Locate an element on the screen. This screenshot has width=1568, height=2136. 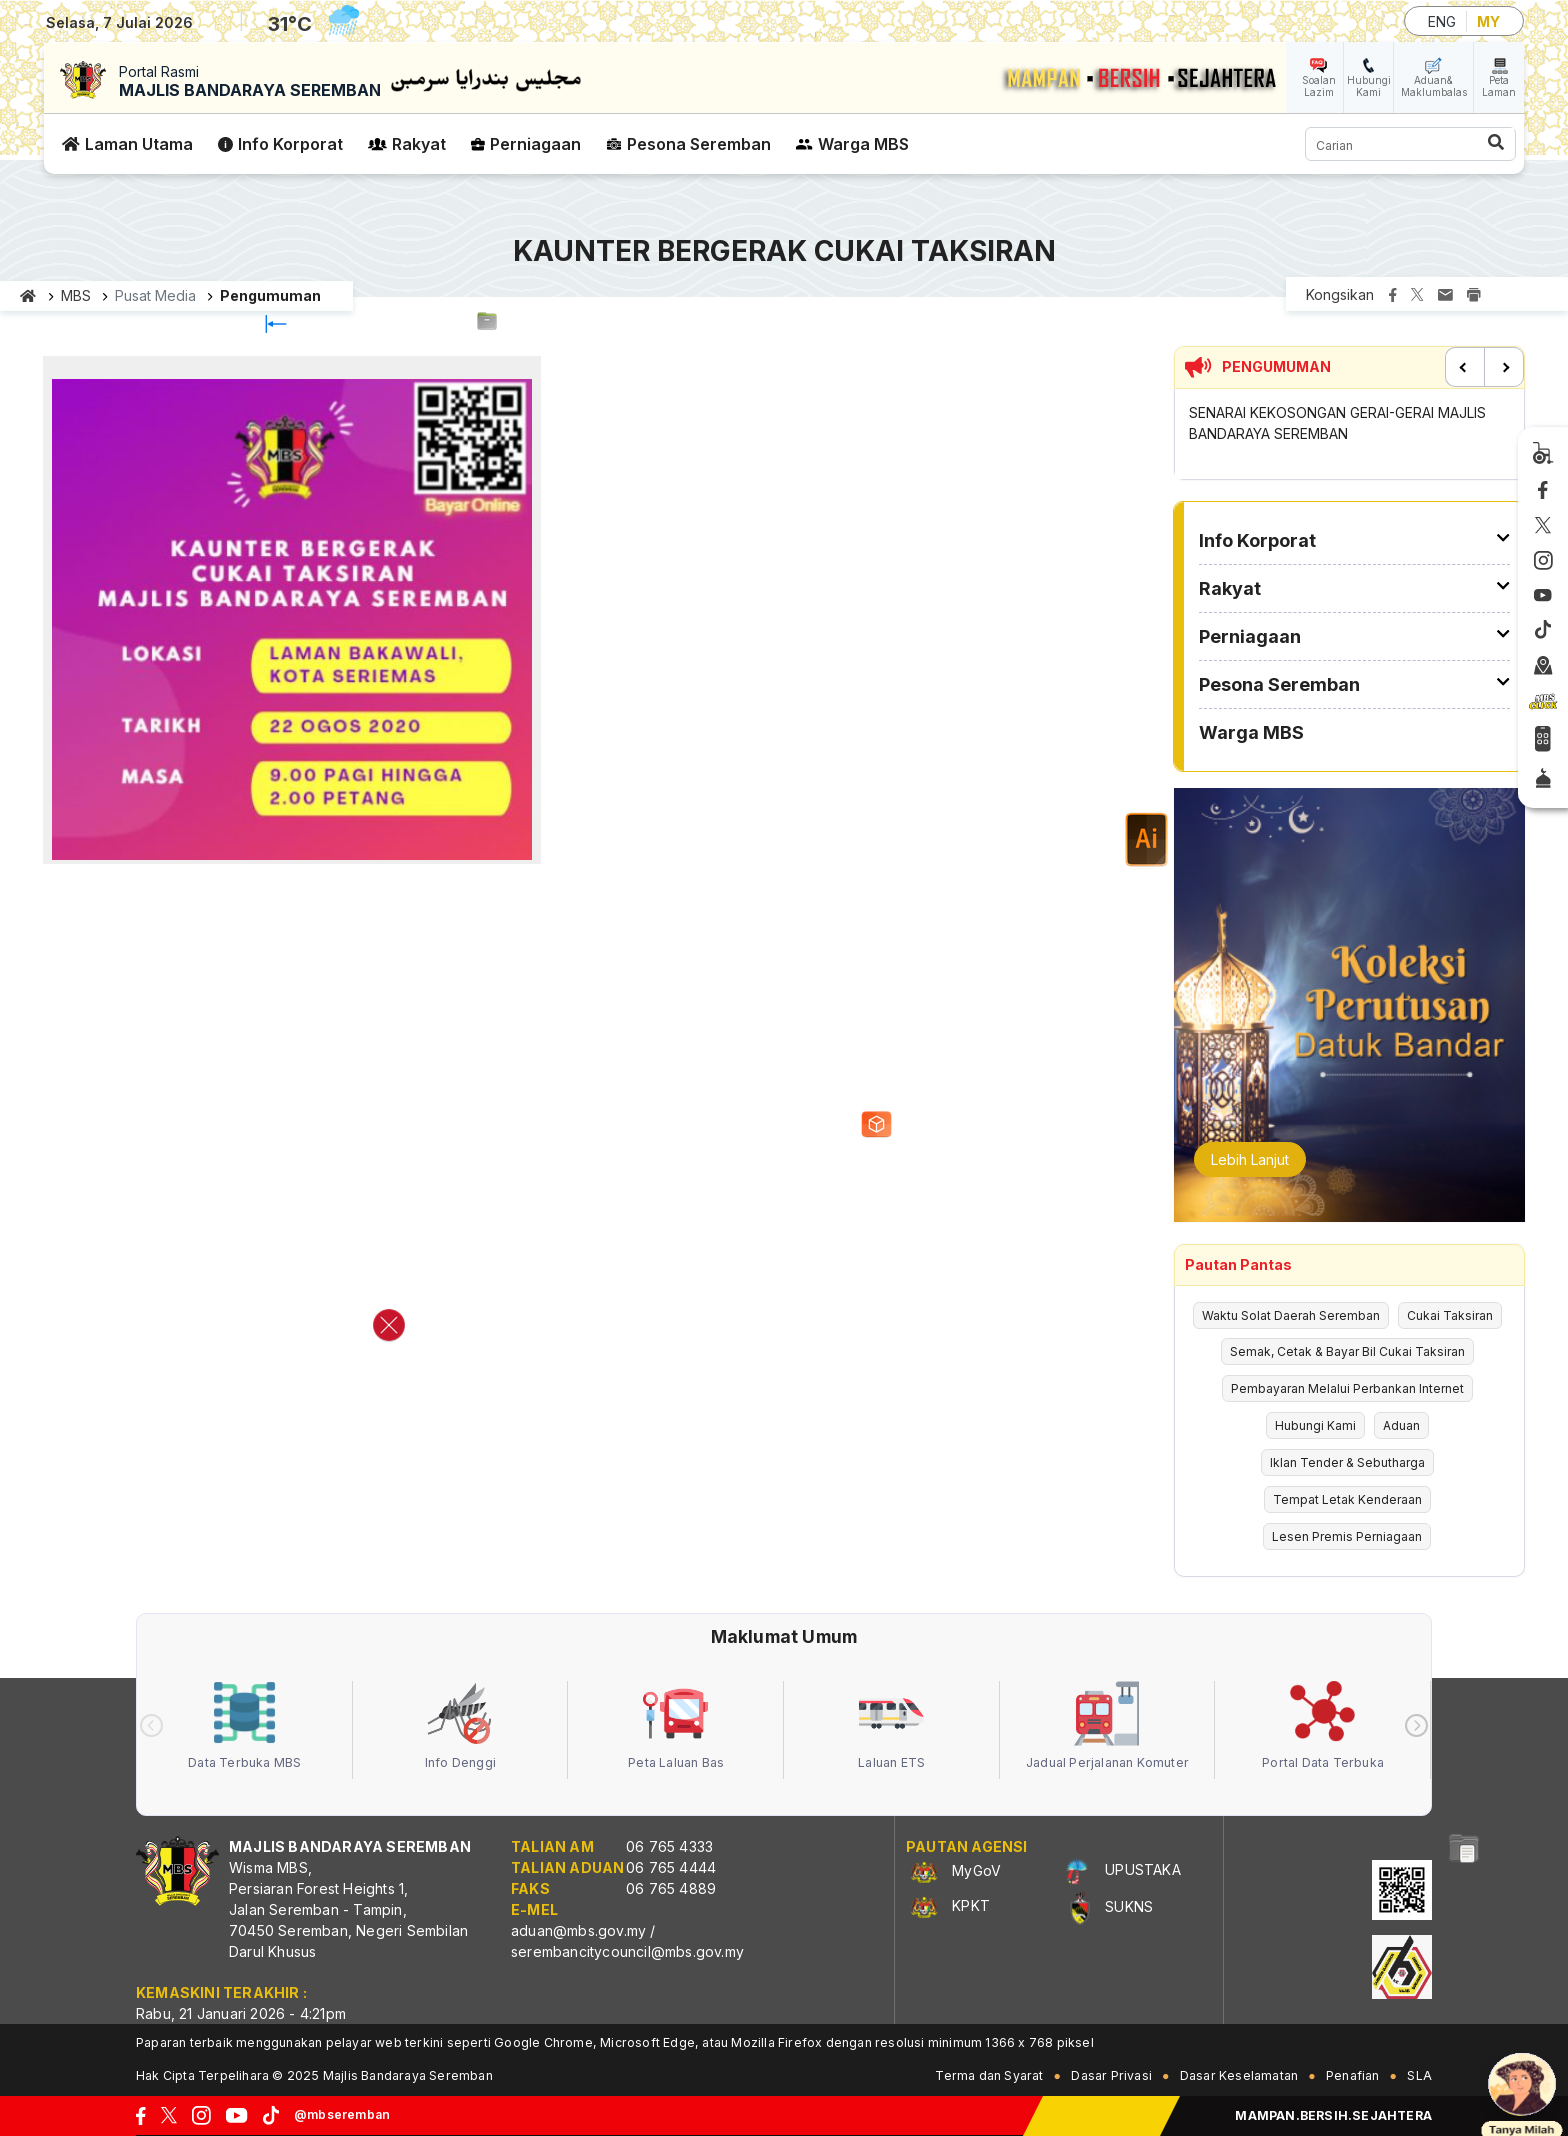
open an Adobe Illustrator file is located at coordinates (1146, 839).